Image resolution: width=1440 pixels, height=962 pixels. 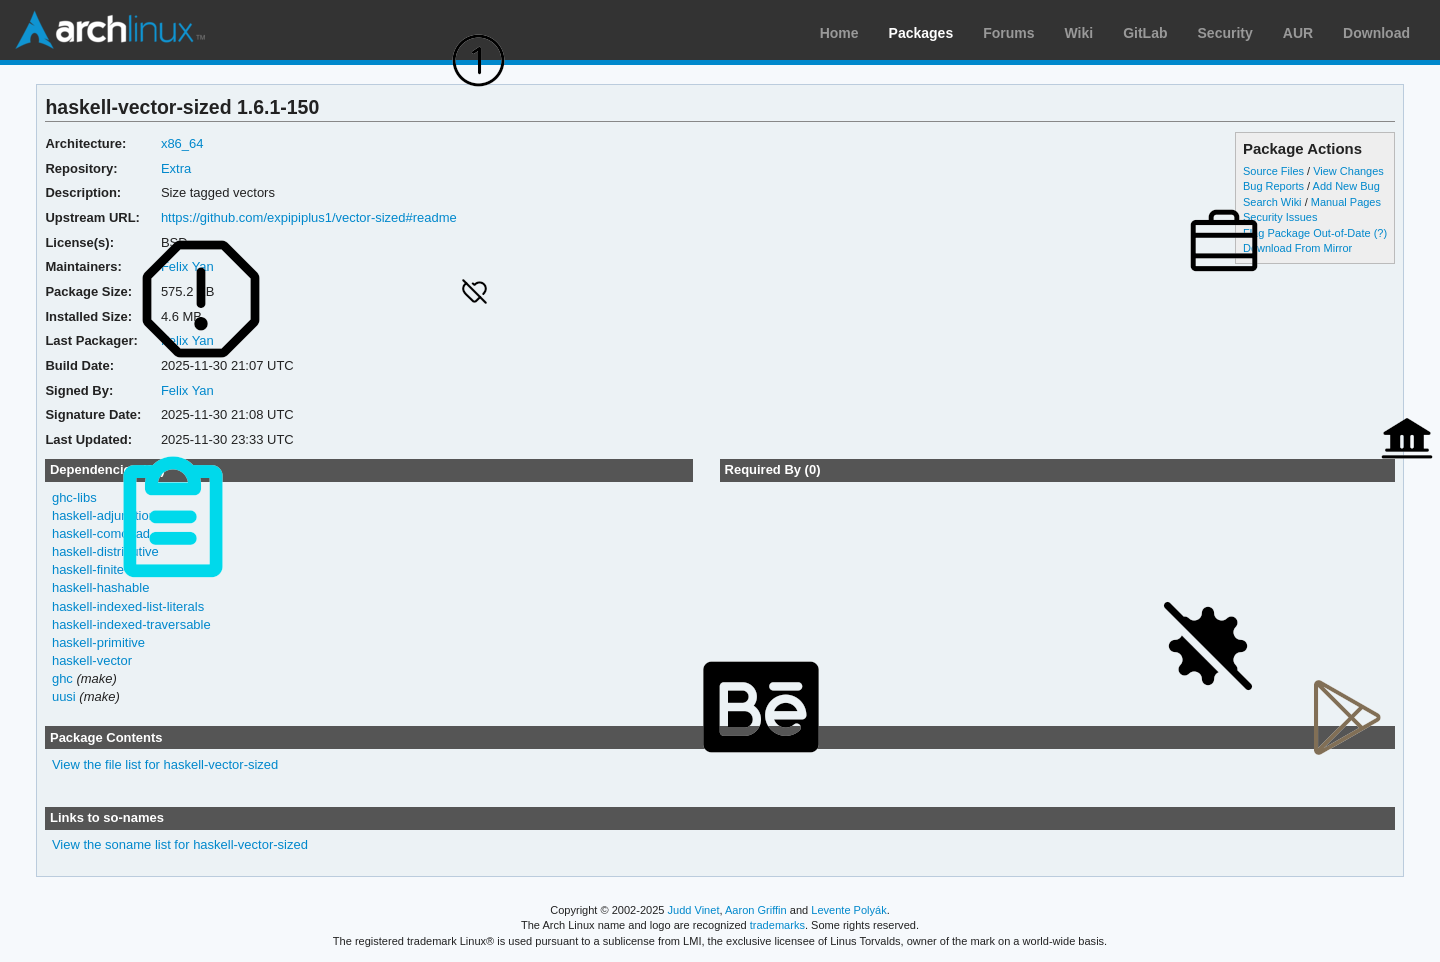 What do you see at coordinates (1224, 243) in the screenshot?
I see `access work or business documents` at bounding box center [1224, 243].